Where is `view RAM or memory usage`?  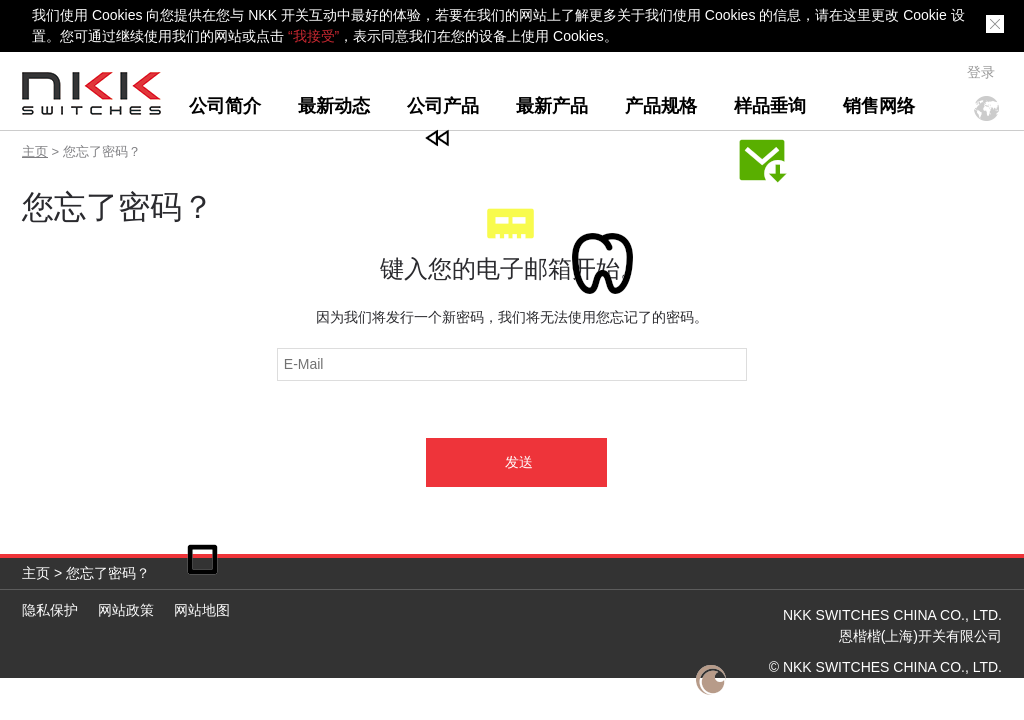 view RAM or memory usage is located at coordinates (510, 223).